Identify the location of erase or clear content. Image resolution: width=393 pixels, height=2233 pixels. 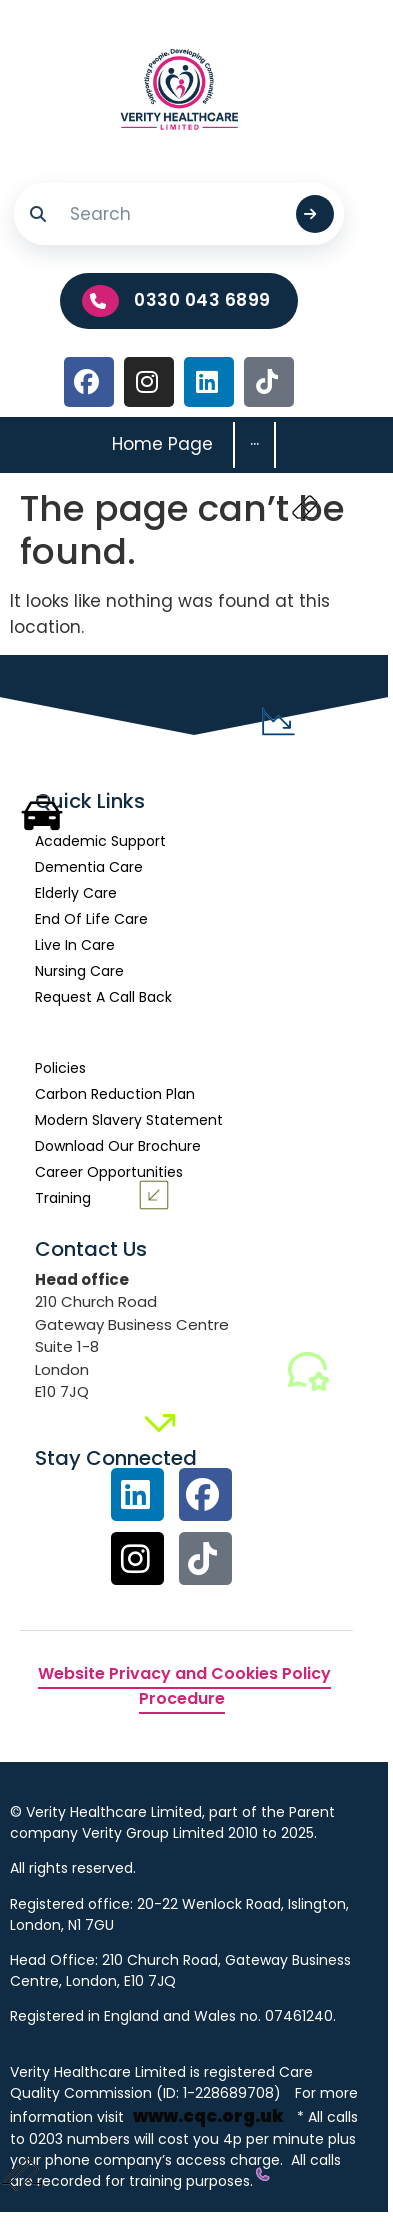
(305, 507).